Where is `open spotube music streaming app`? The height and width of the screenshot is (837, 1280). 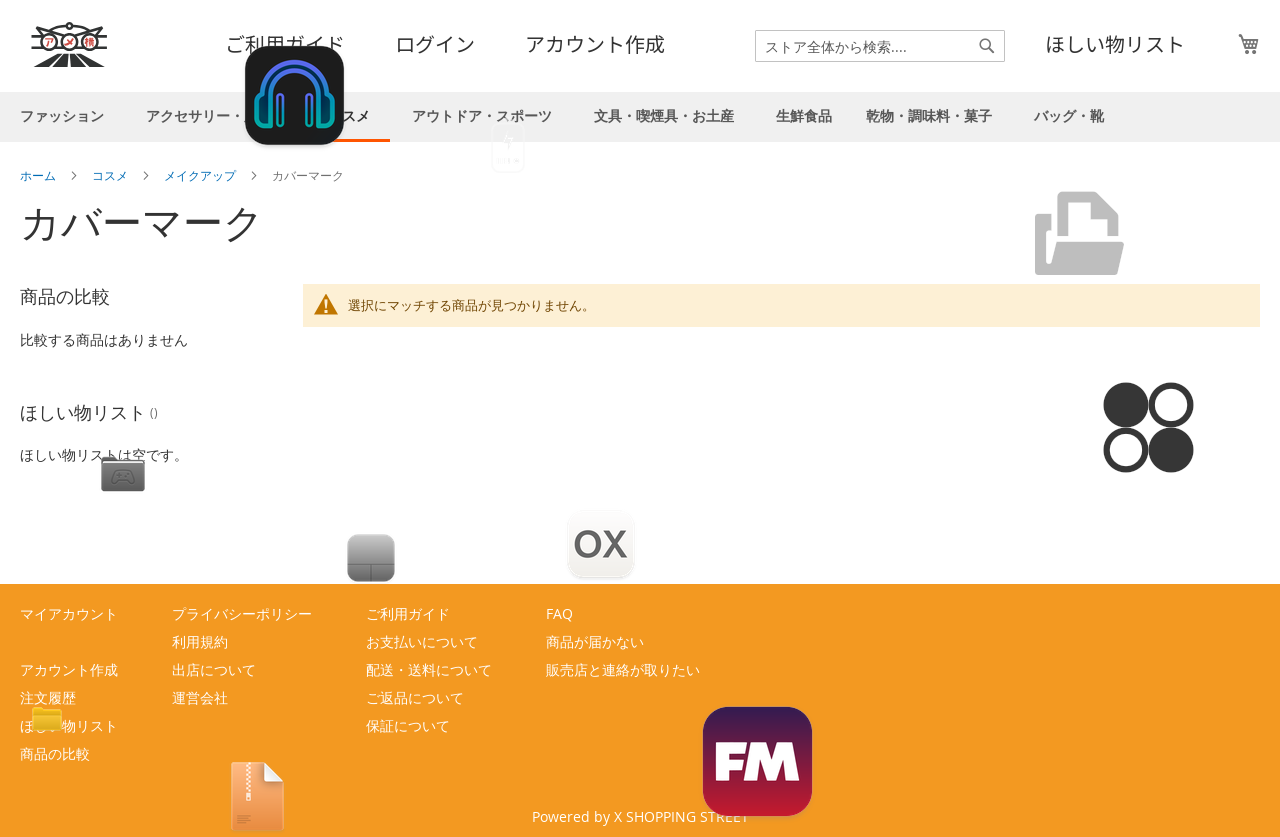 open spotube music streaming app is located at coordinates (294, 95).